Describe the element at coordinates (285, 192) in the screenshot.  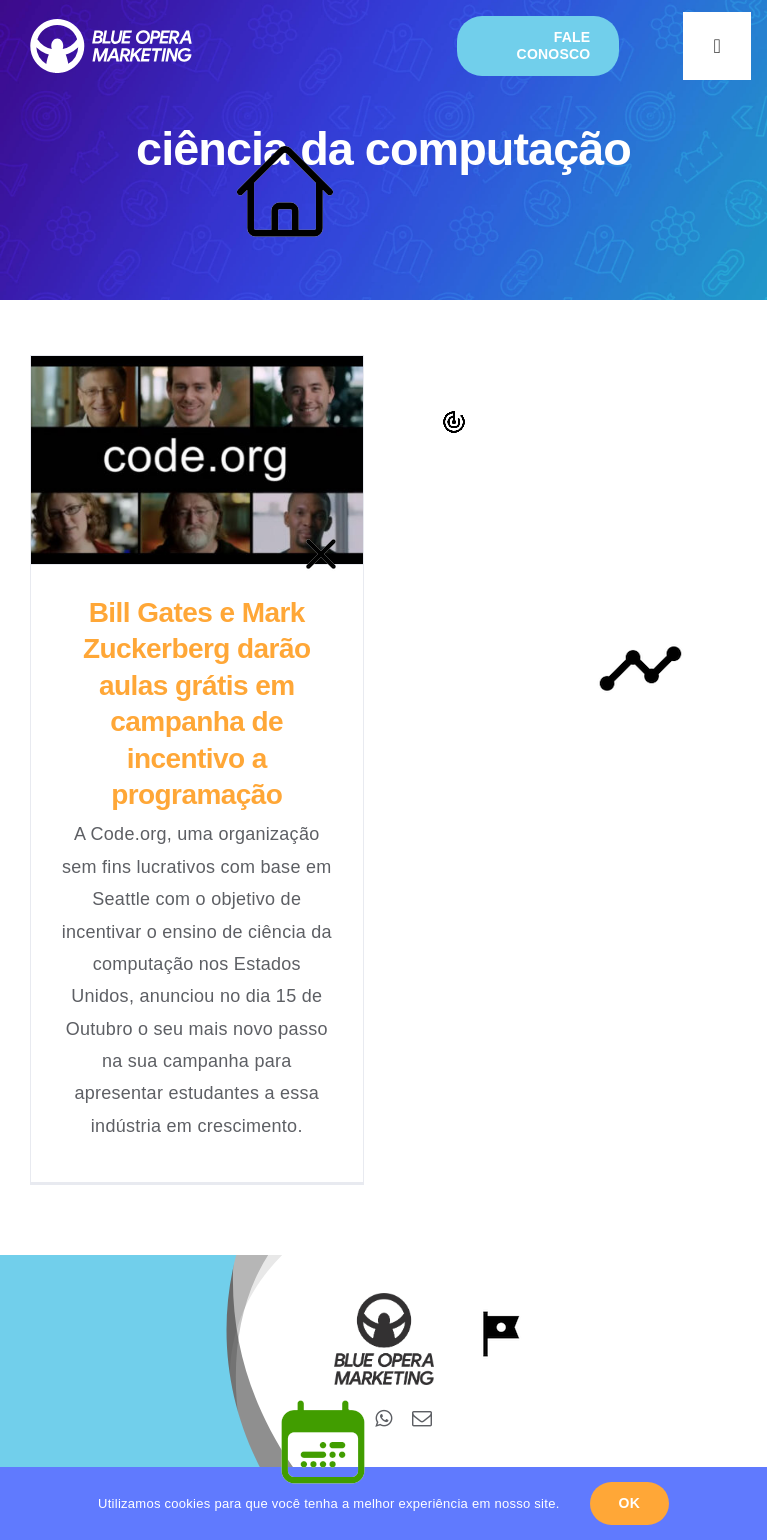
I see `navigate to home screen` at that location.